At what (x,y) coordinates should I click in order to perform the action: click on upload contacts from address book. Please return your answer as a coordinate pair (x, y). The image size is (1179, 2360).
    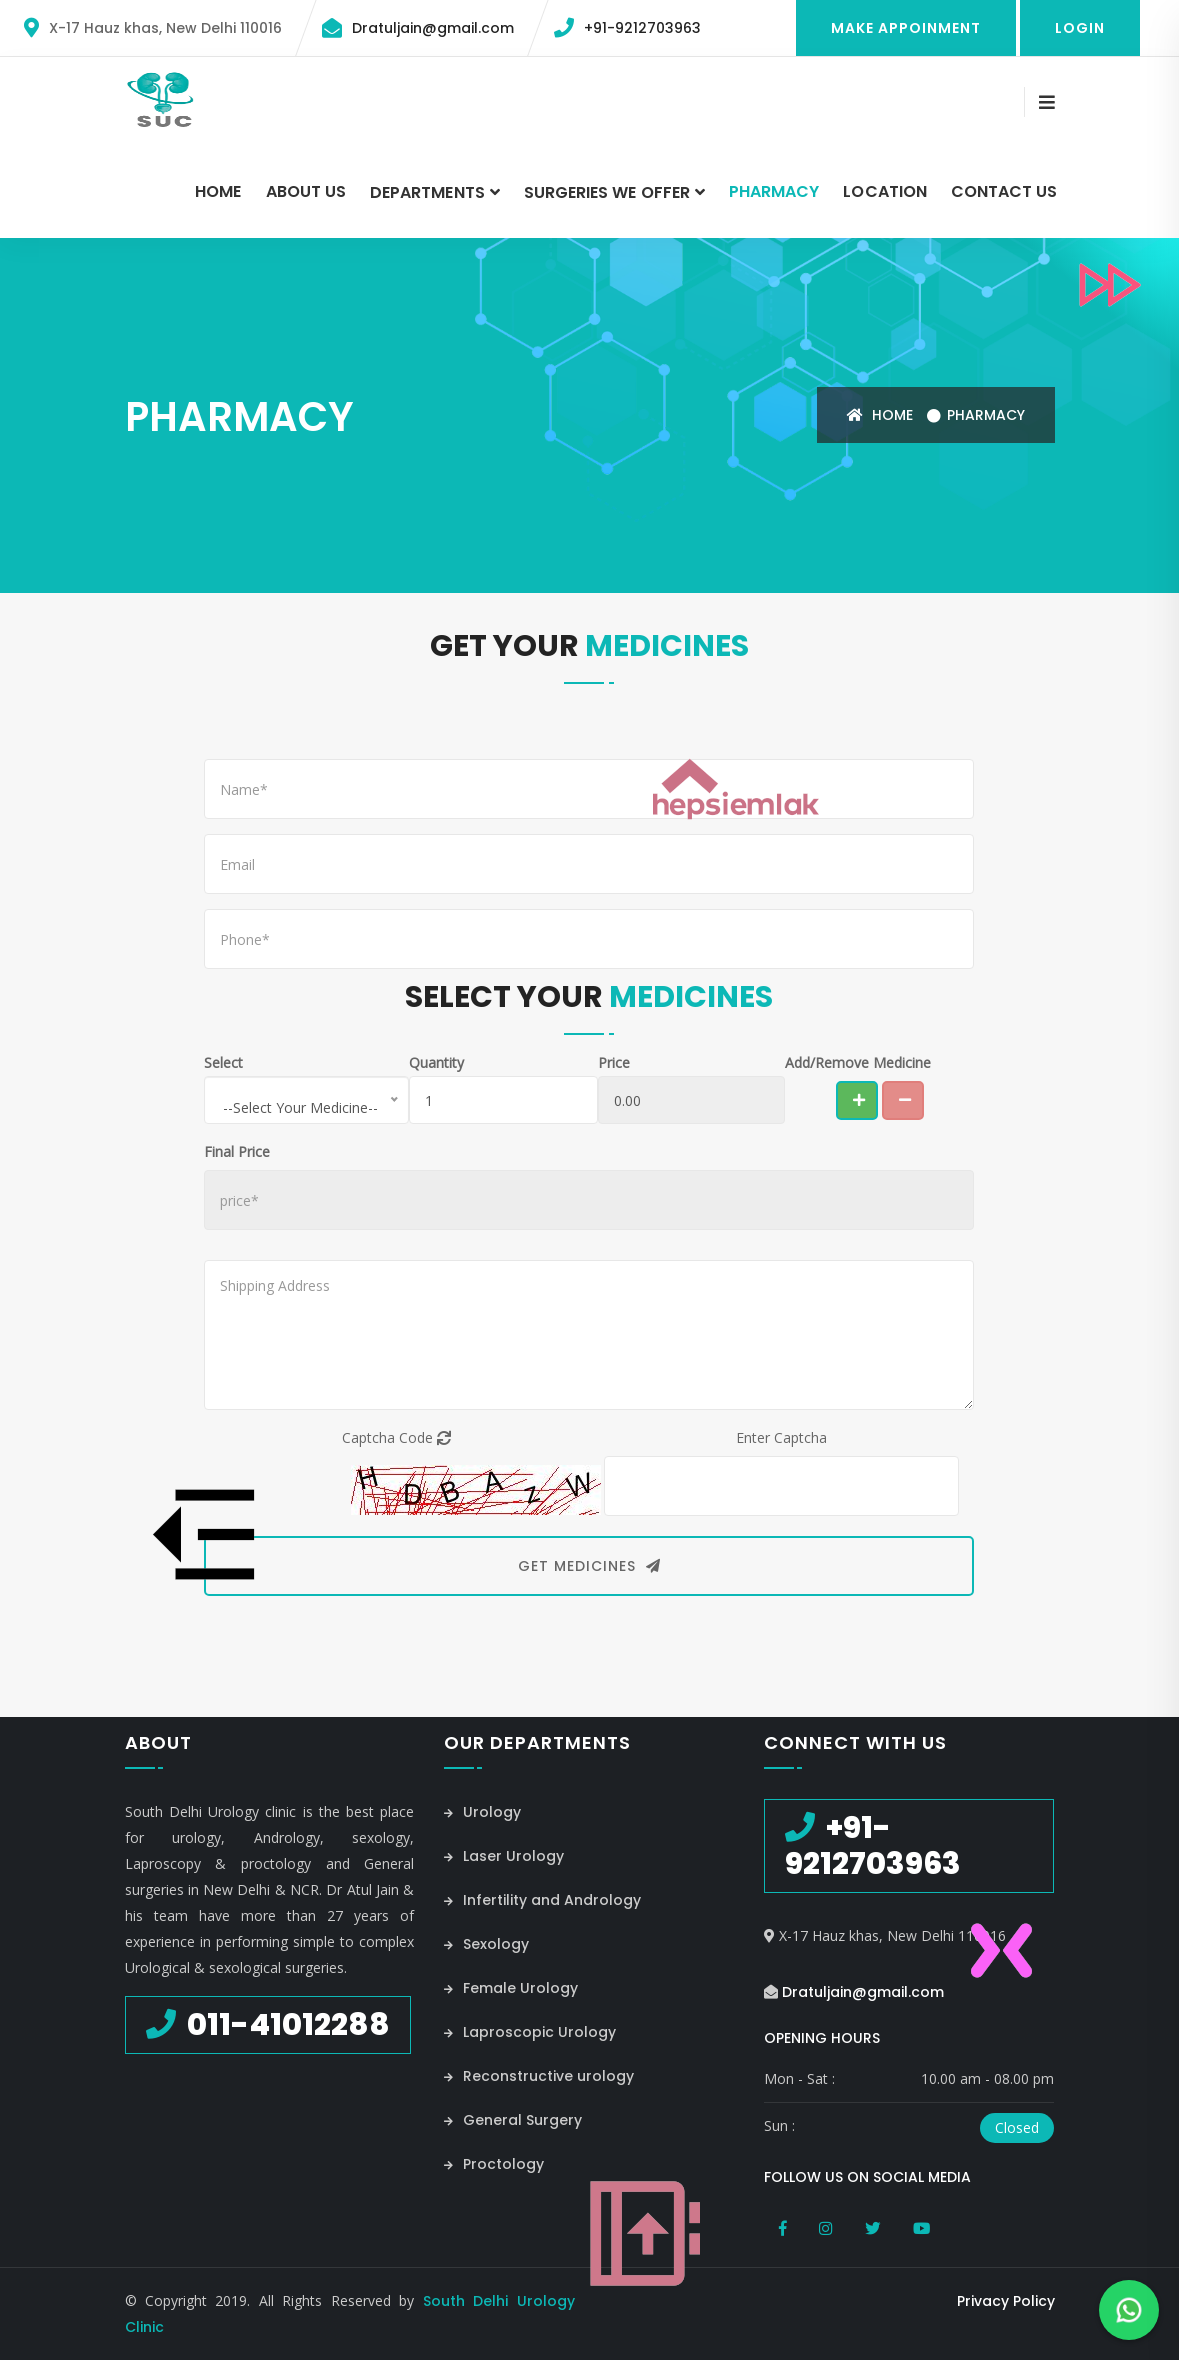
    Looking at the image, I should click on (637, 2233).